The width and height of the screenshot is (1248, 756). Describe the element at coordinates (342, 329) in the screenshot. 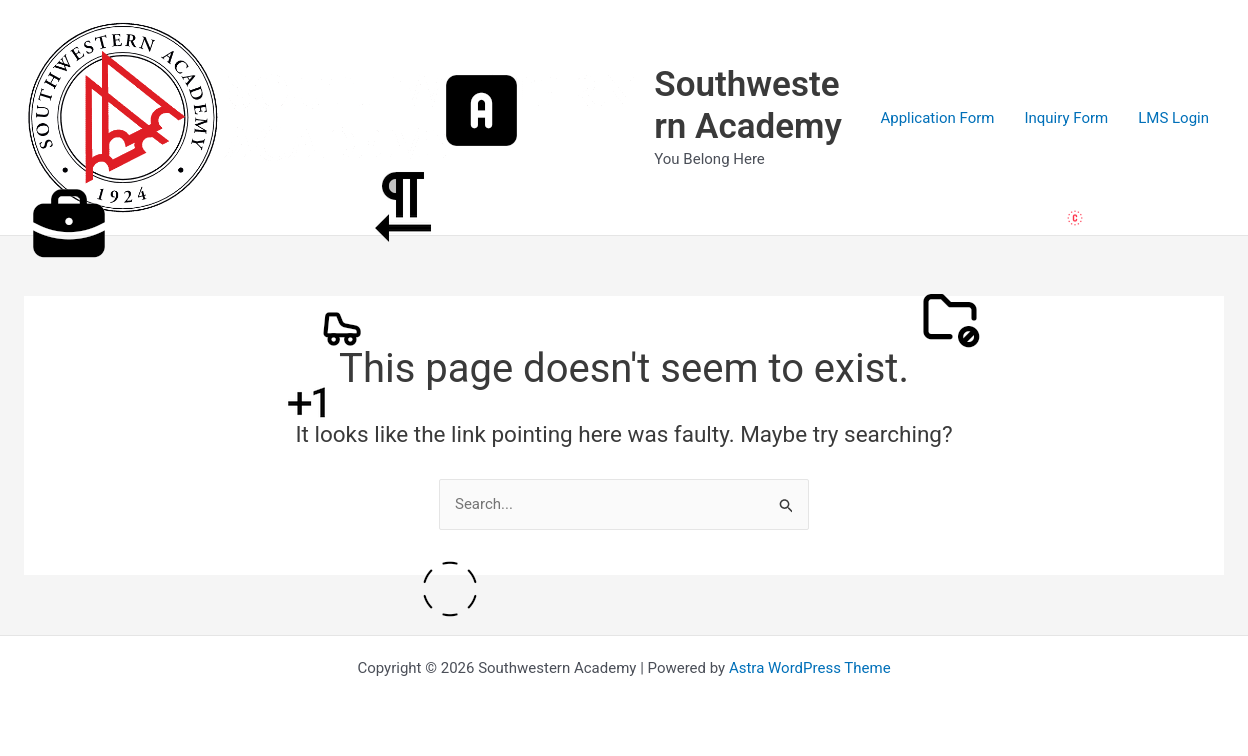

I see `browse roller skating activities or locations` at that location.